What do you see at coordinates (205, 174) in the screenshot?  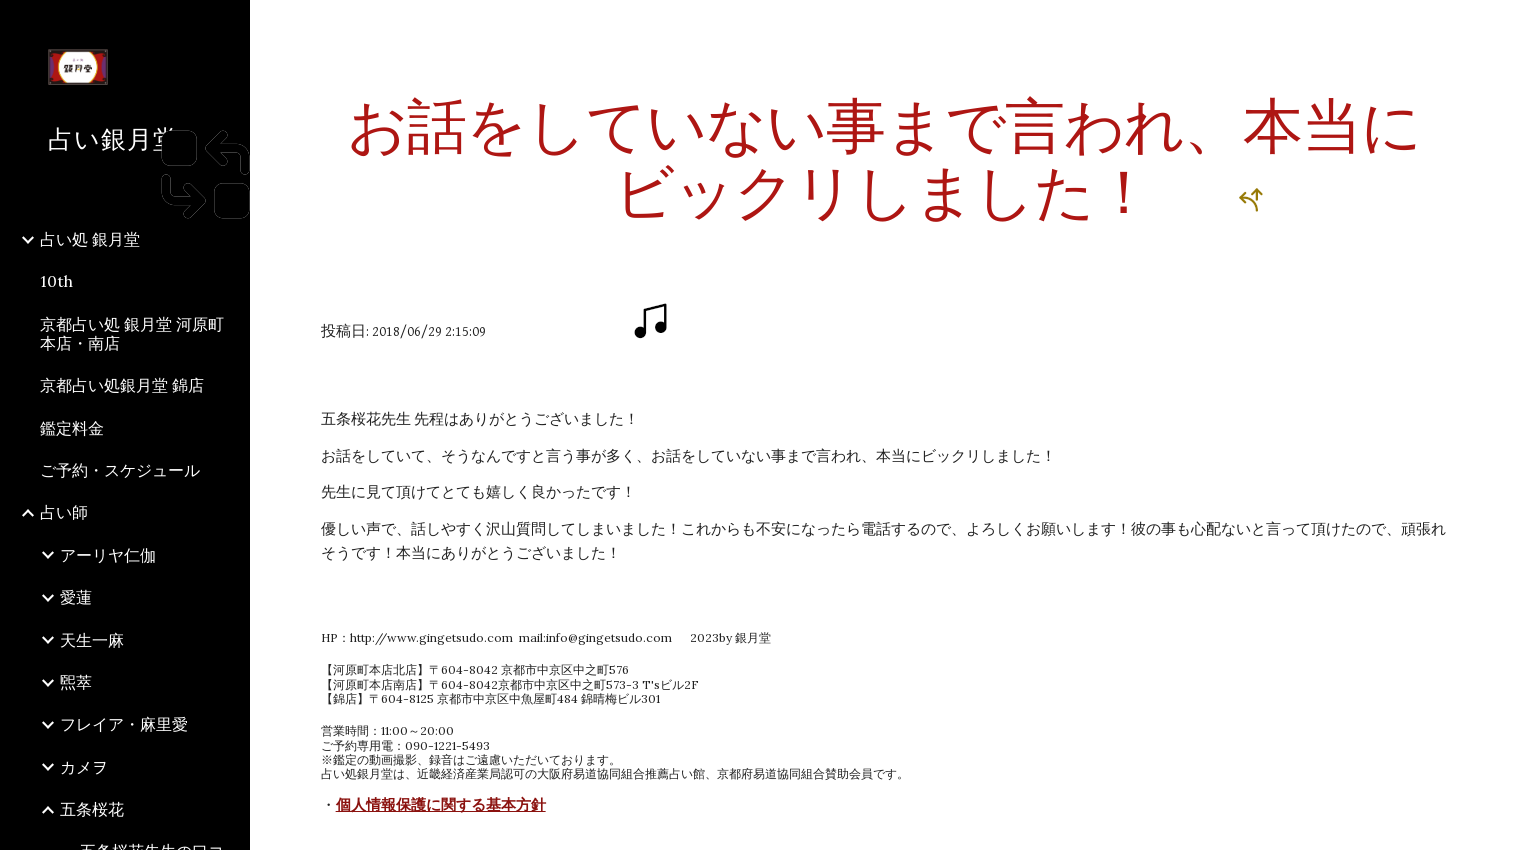 I see `replace or swap selected items` at bounding box center [205, 174].